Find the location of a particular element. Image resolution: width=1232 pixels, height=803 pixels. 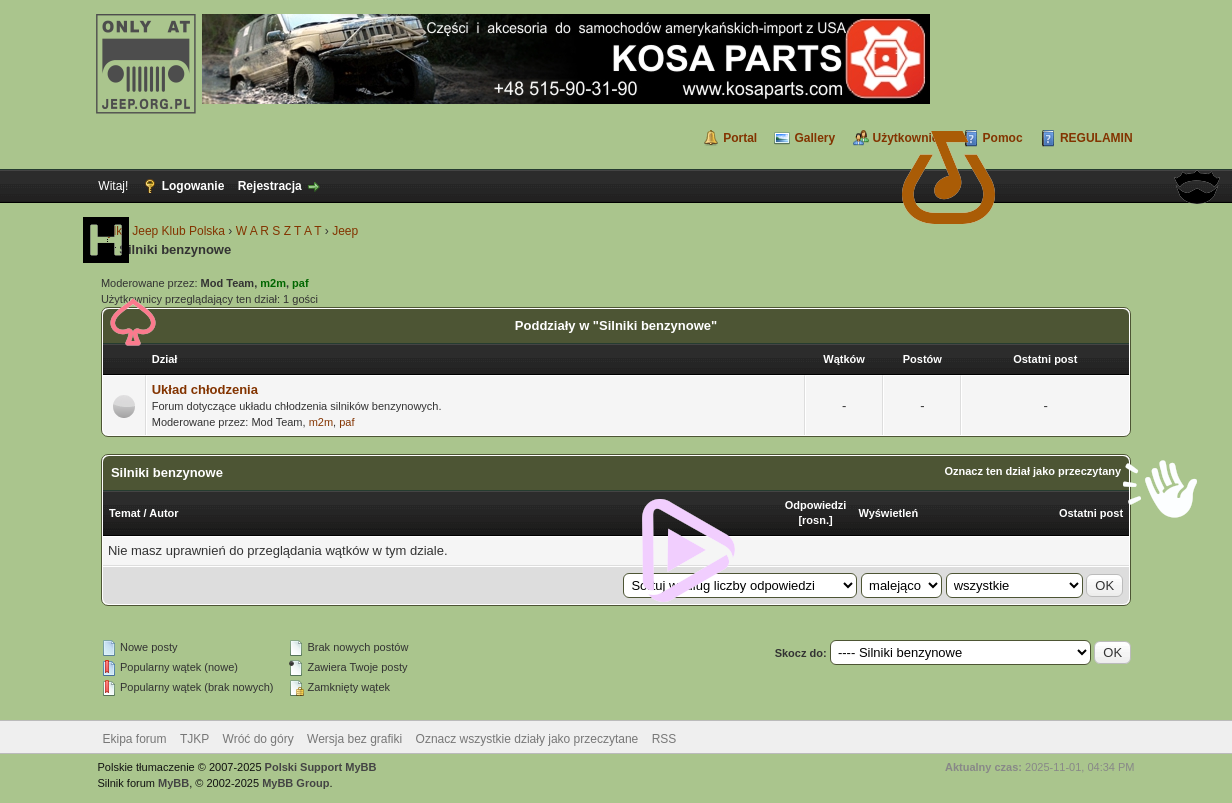

open radarr movie management app is located at coordinates (688, 550).